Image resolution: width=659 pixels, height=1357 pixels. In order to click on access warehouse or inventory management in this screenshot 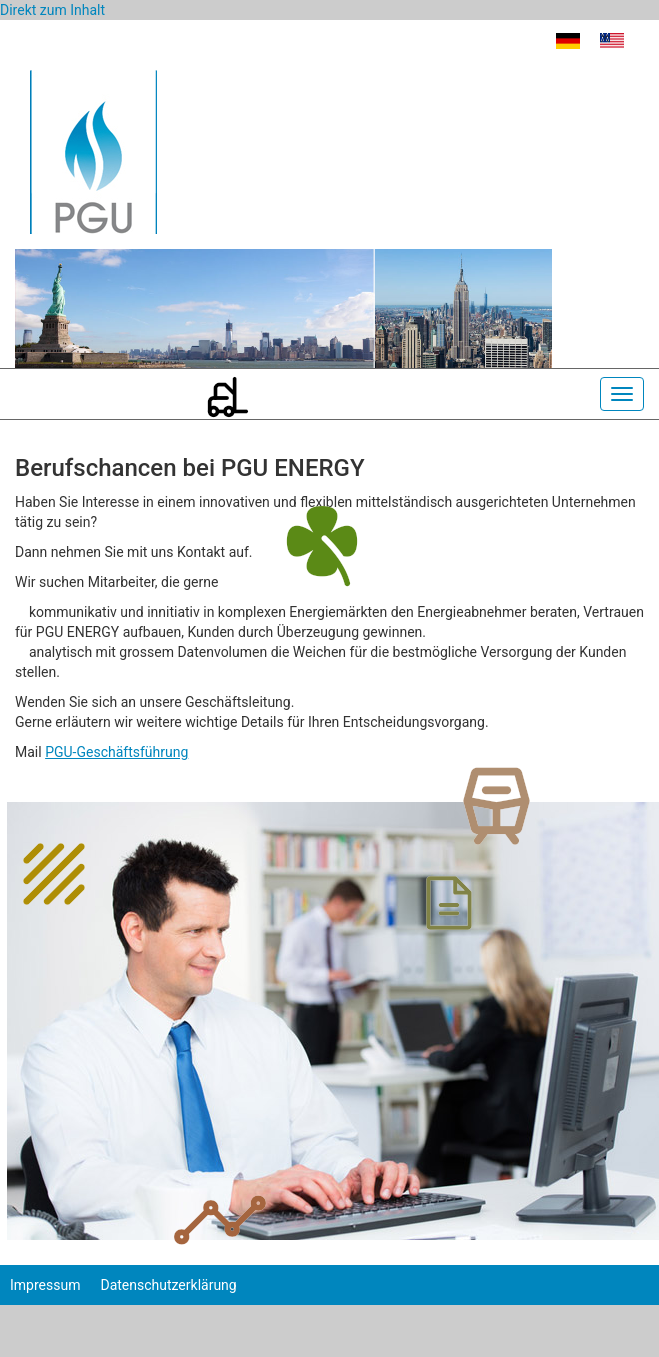, I will do `click(227, 398)`.